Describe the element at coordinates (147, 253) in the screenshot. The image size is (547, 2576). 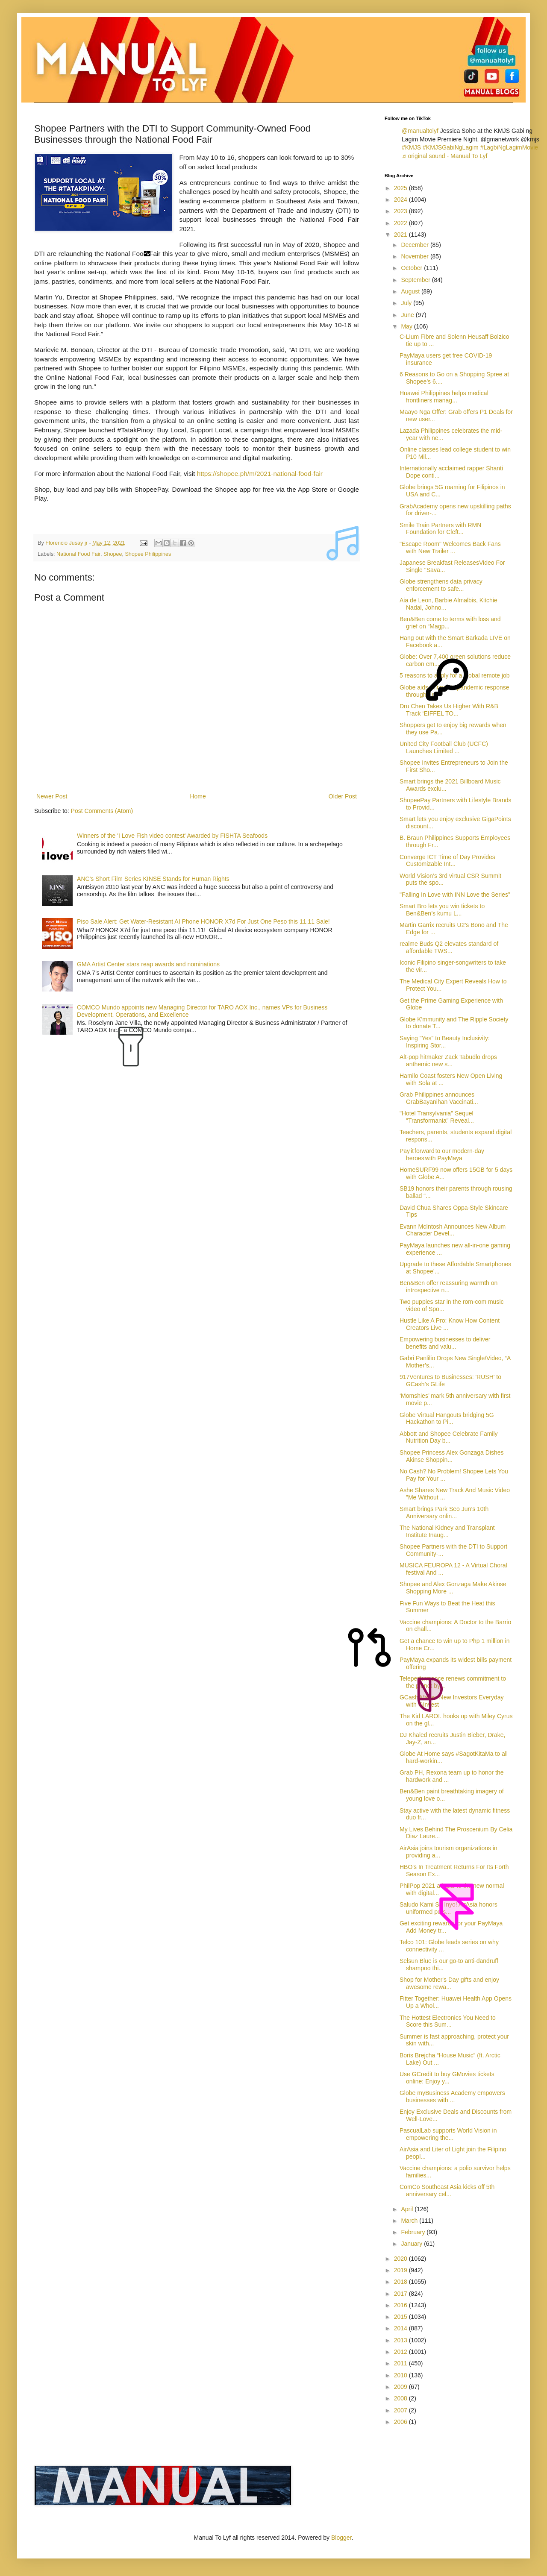
I see `view health or heart rate data` at that location.